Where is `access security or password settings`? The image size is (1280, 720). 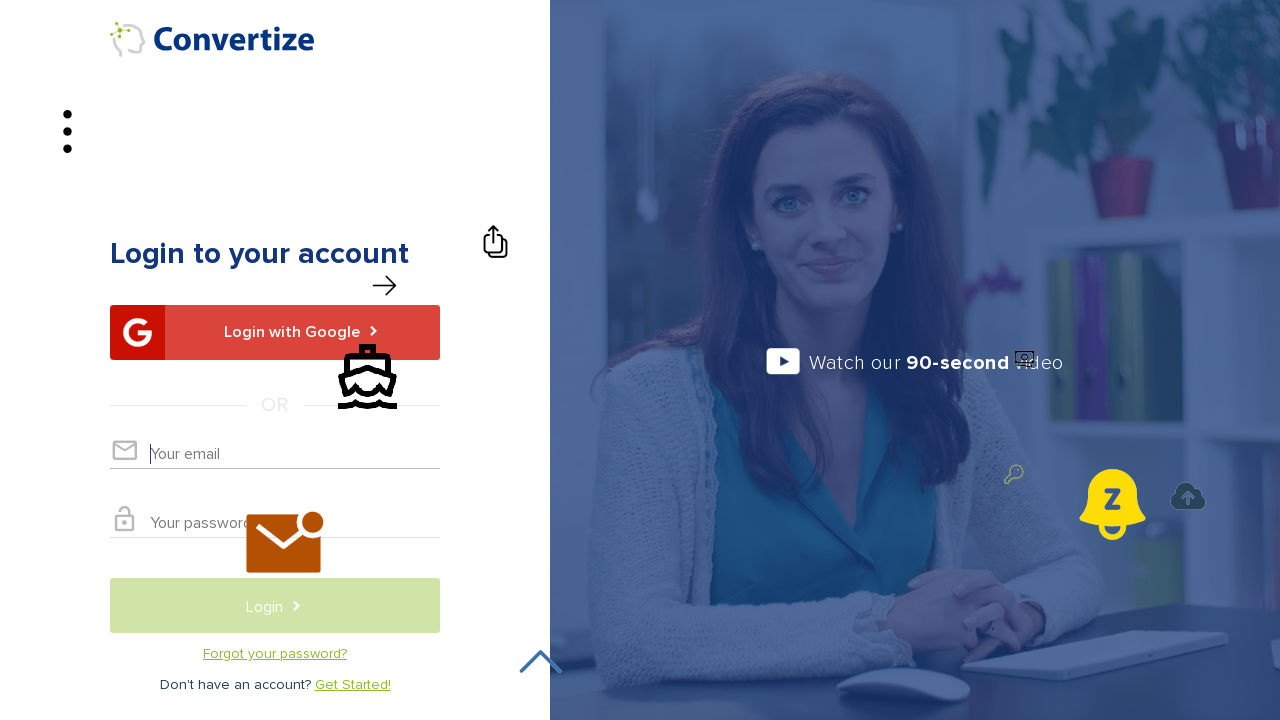
access security or password settings is located at coordinates (1013, 474).